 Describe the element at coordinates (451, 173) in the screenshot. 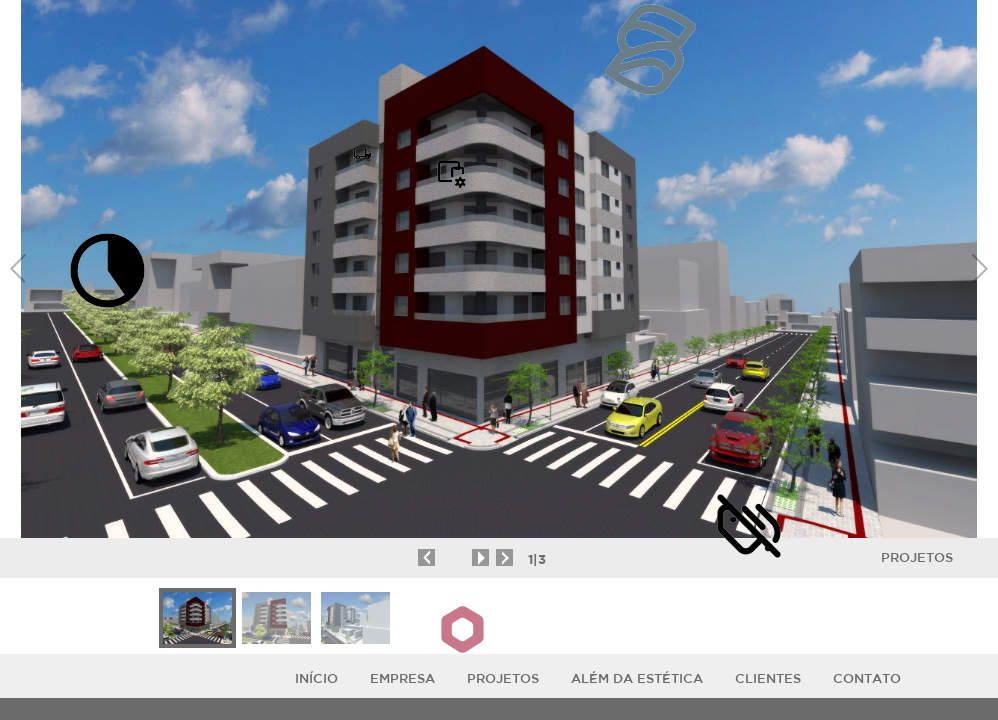

I see `manage device settings` at that location.